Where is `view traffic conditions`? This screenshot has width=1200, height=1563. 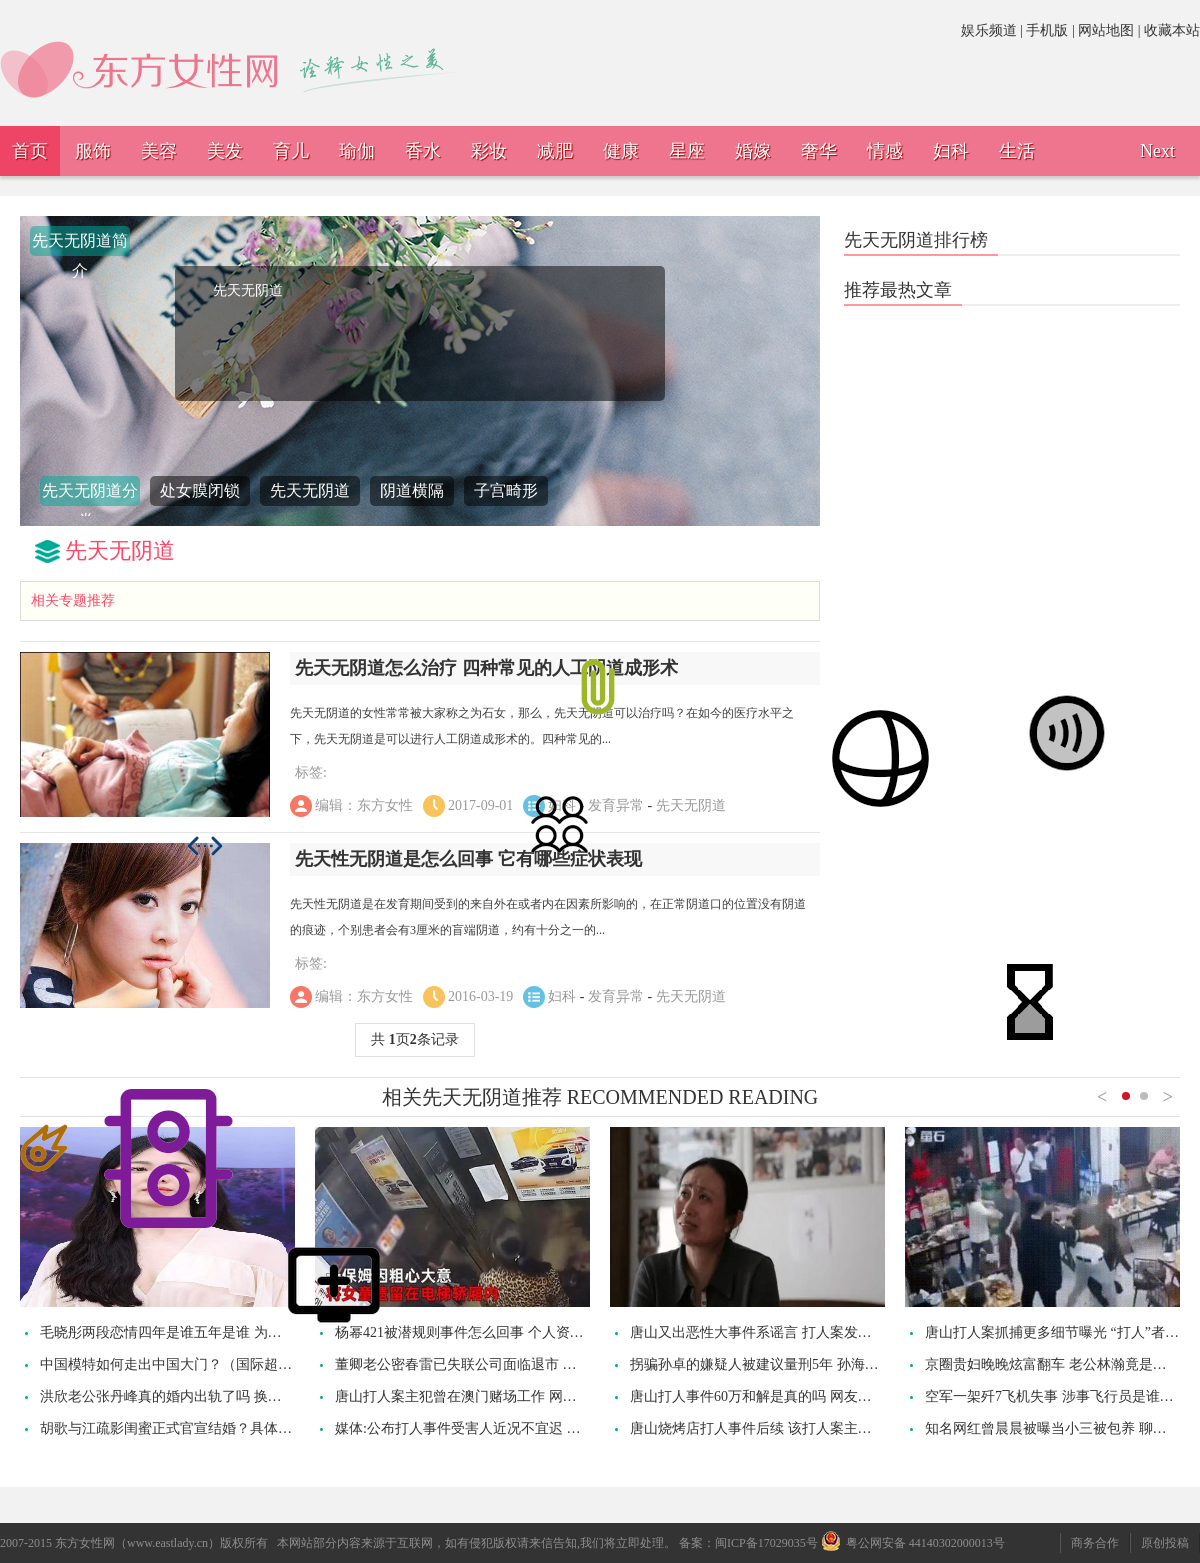 view traffic conditions is located at coordinates (168, 1158).